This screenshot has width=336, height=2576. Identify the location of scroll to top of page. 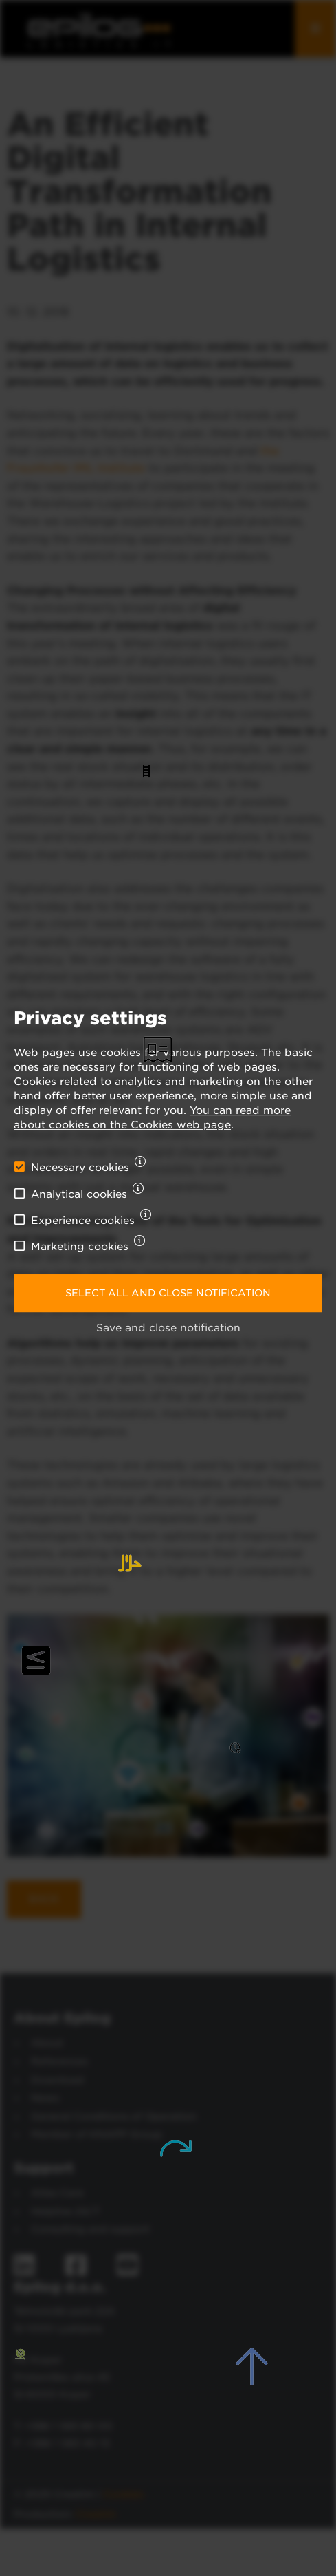
(251, 2366).